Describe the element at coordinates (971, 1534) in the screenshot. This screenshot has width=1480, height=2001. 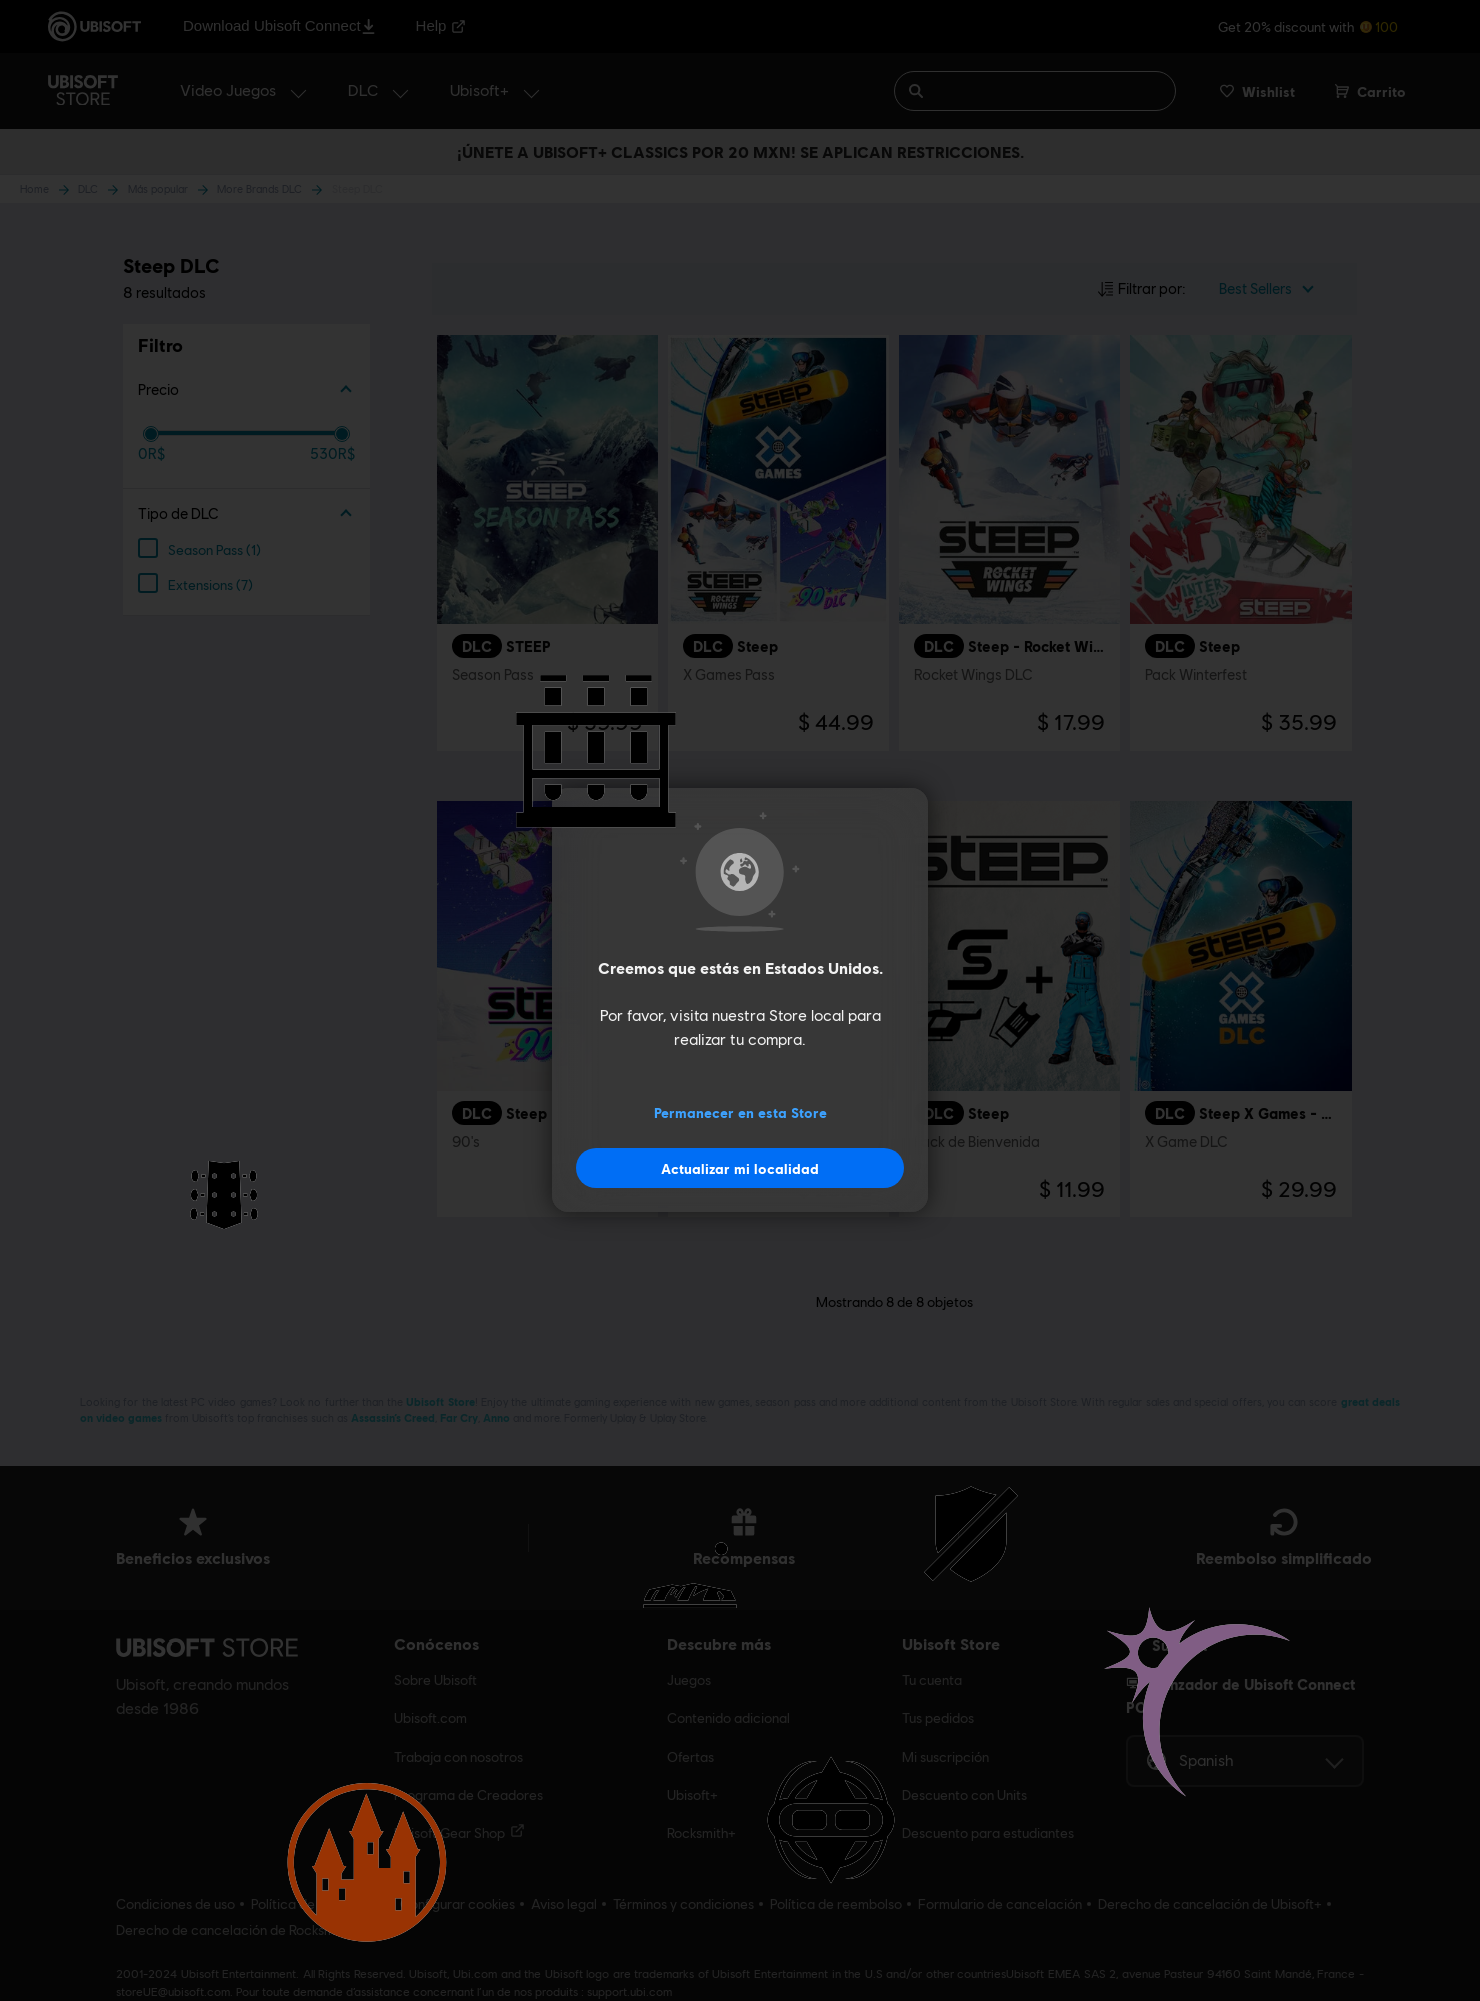
I see `protection or security features are disabled` at that location.